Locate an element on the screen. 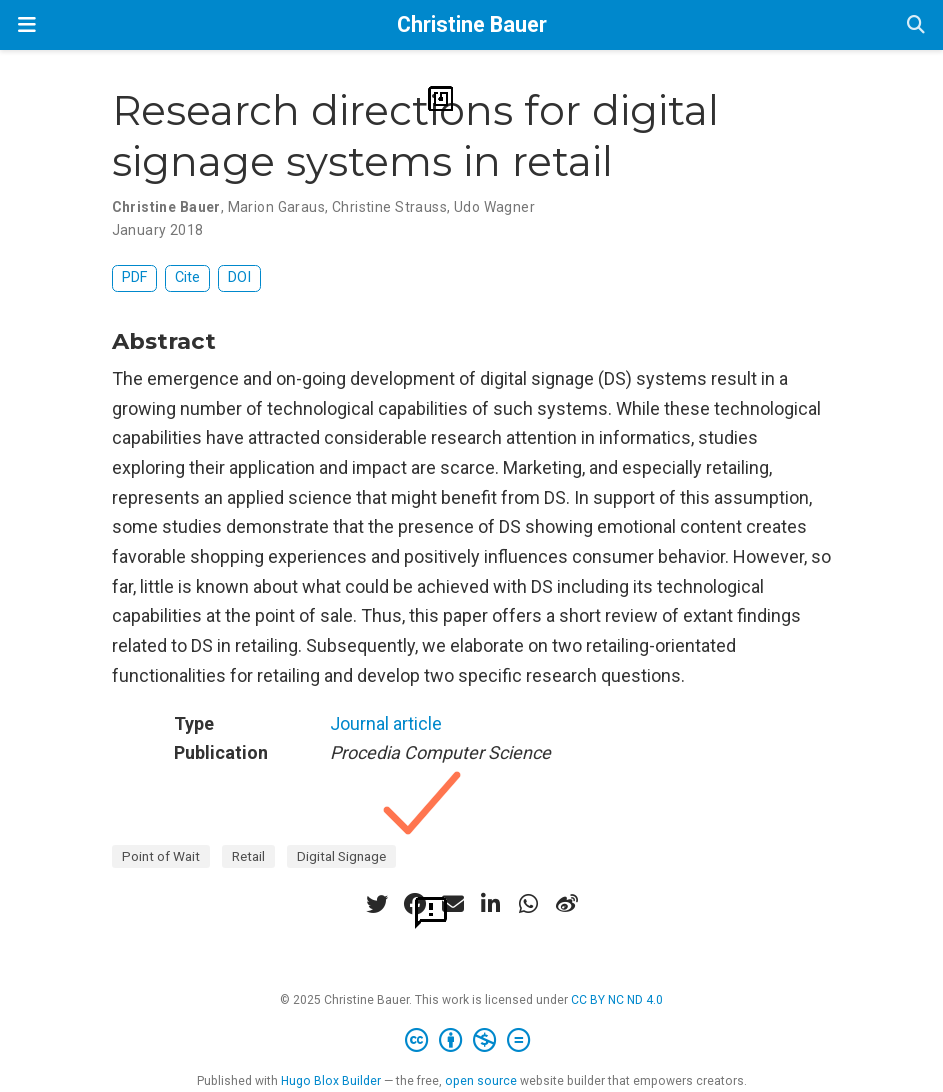 The width and height of the screenshot is (943, 1092). confirm or submit an action is located at coordinates (422, 803).